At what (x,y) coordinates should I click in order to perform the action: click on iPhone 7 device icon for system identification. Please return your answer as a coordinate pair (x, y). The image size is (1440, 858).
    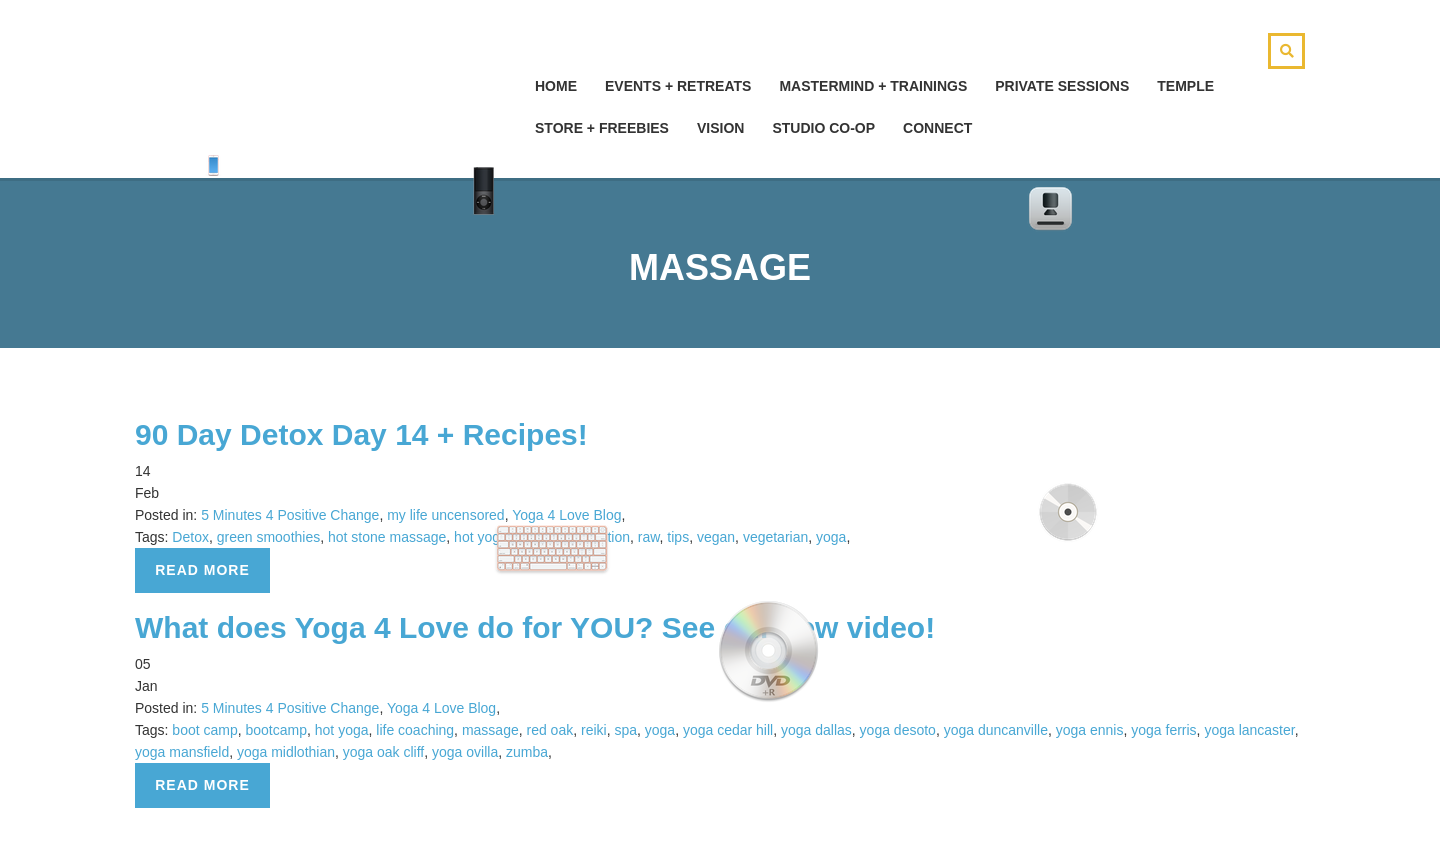
    Looking at the image, I should click on (213, 165).